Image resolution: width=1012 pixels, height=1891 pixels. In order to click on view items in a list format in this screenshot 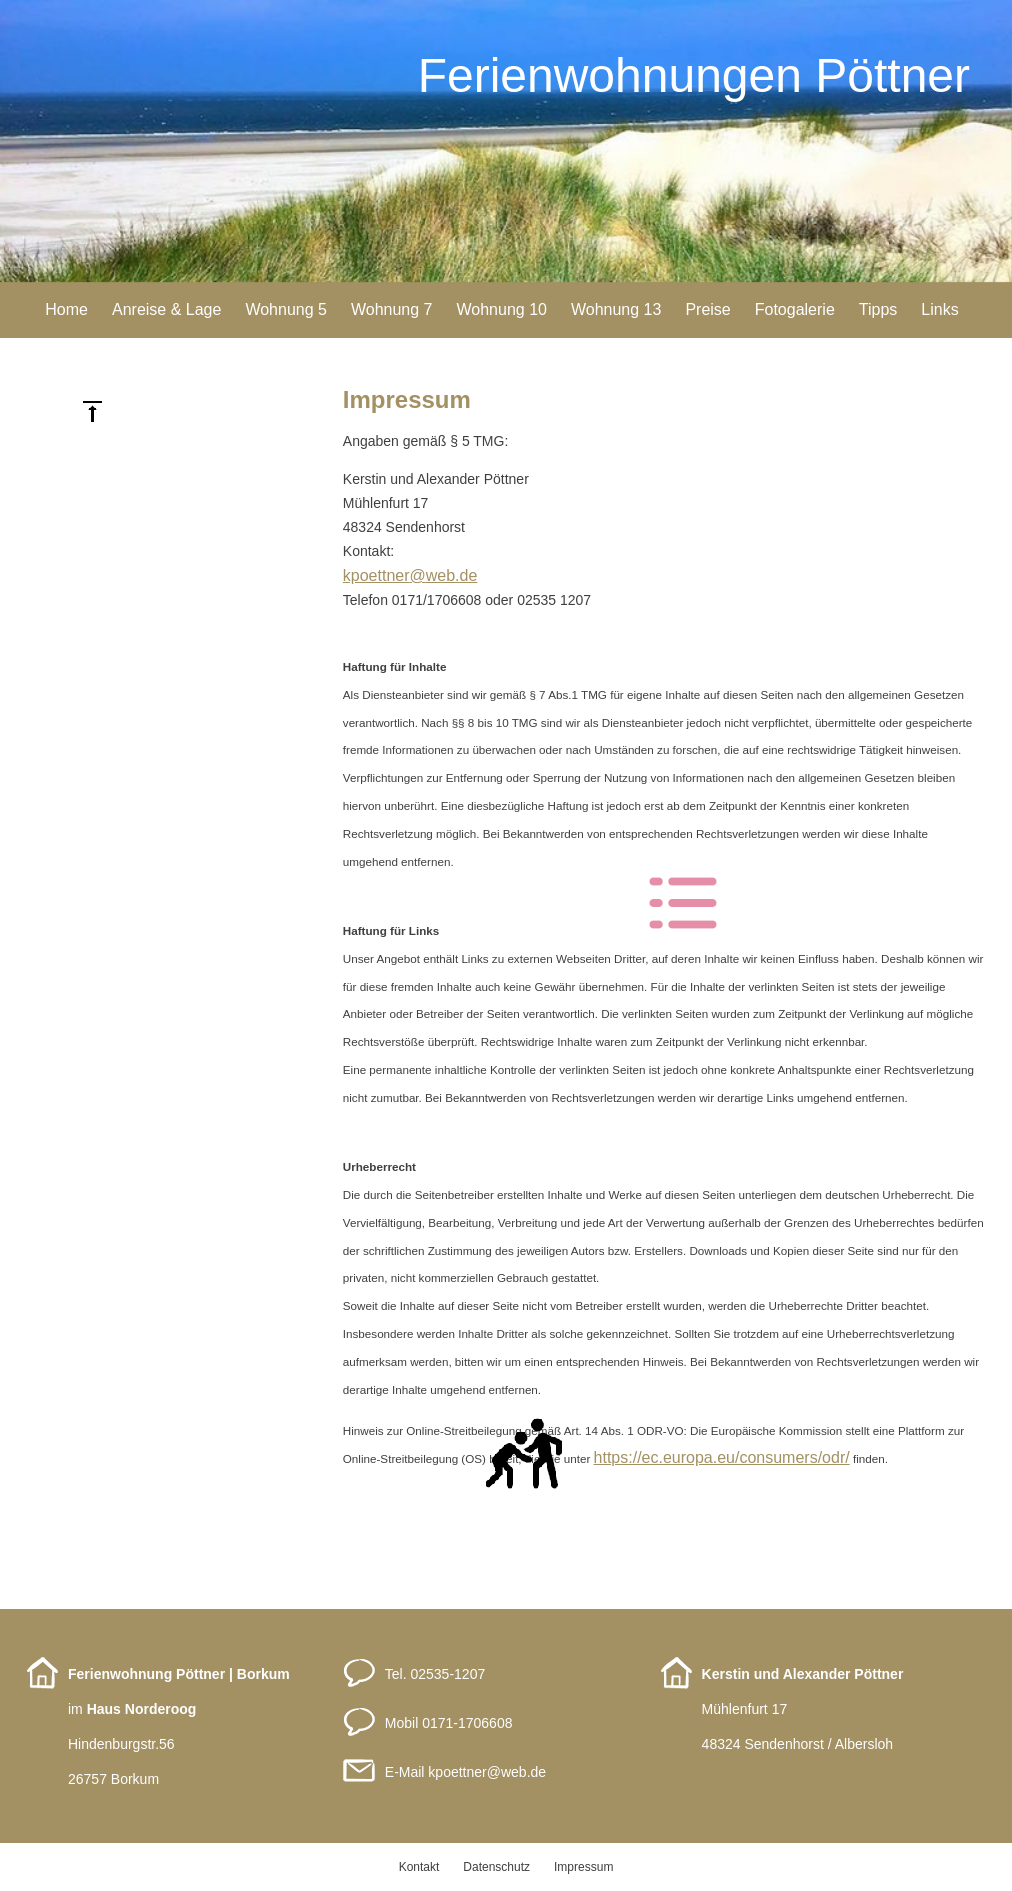, I will do `click(683, 903)`.